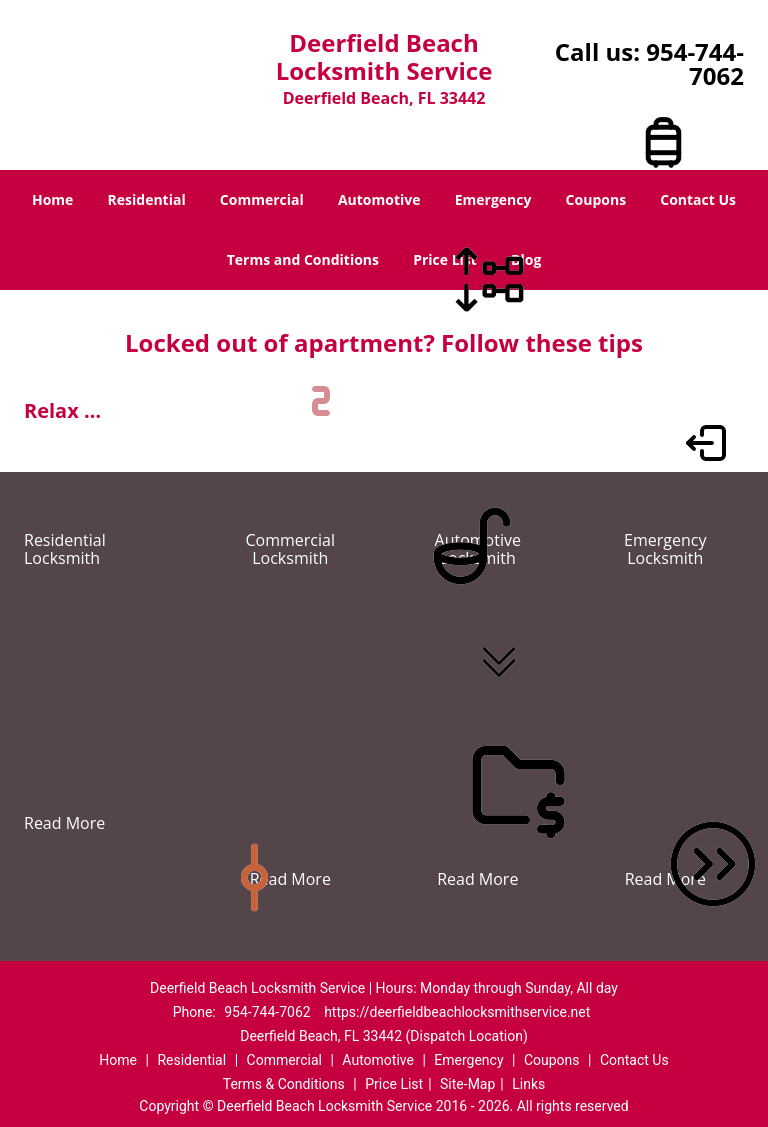  What do you see at coordinates (499, 662) in the screenshot?
I see `scroll down or view more content below` at bounding box center [499, 662].